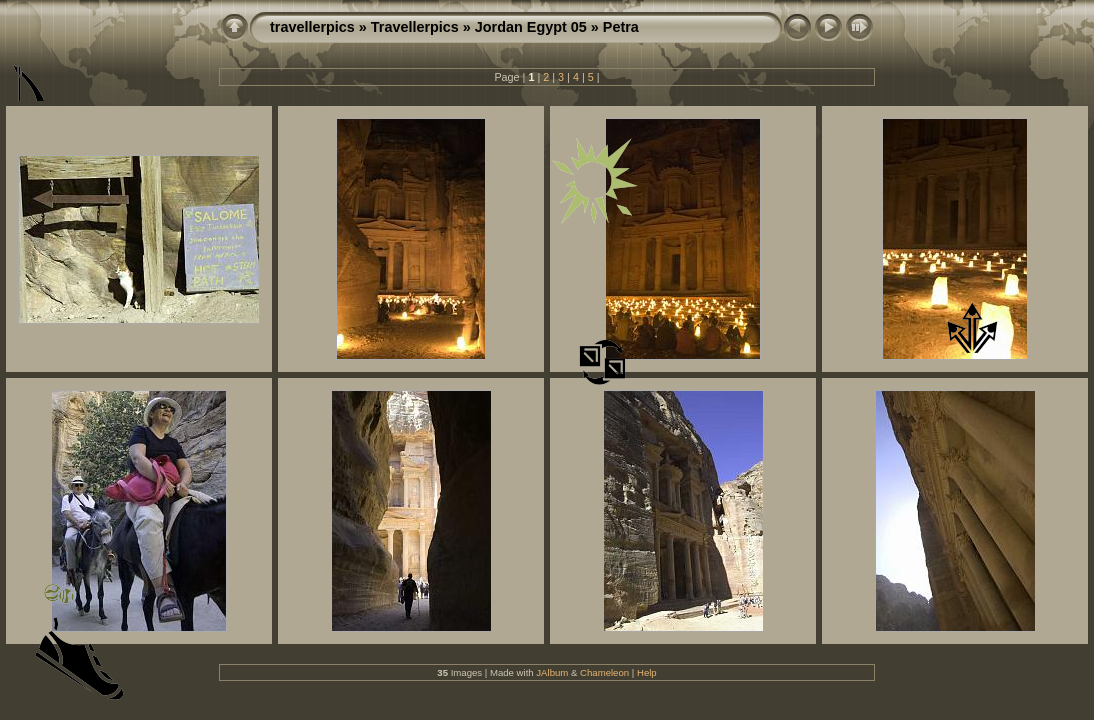 This screenshot has width=1094, height=720. Describe the element at coordinates (59, 590) in the screenshot. I see `play a marble game` at that location.